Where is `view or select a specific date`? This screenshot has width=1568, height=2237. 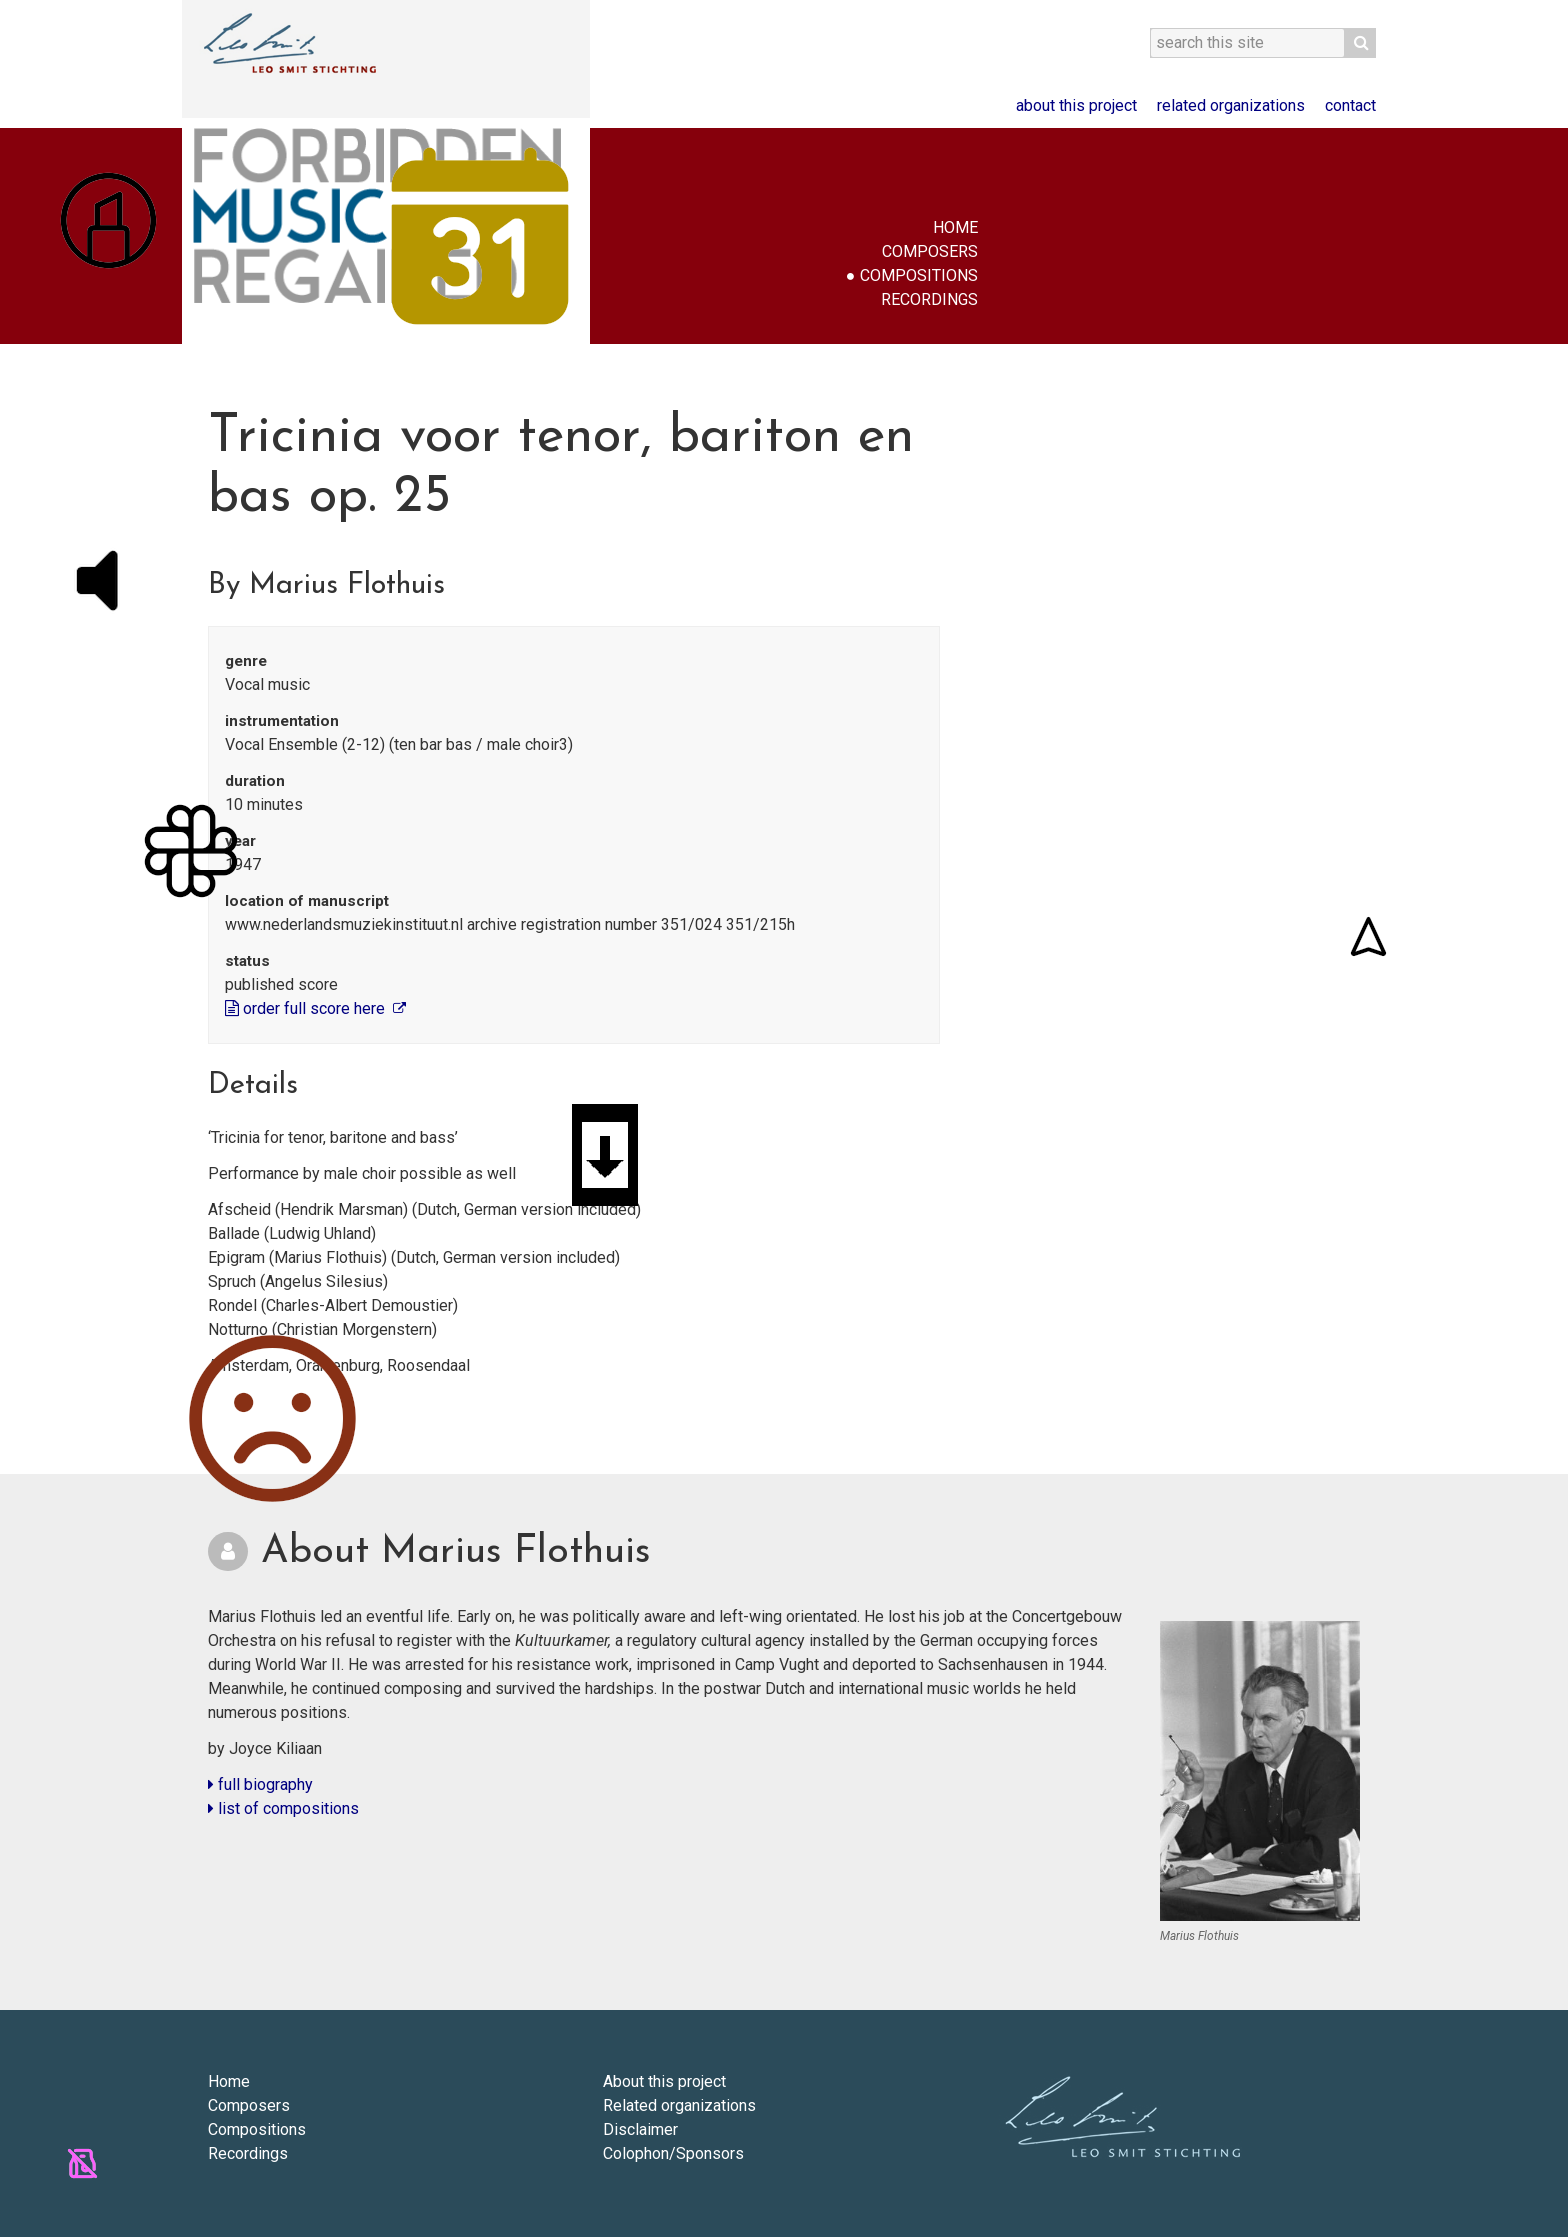
view or select a specific date is located at coordinates (480, 236).